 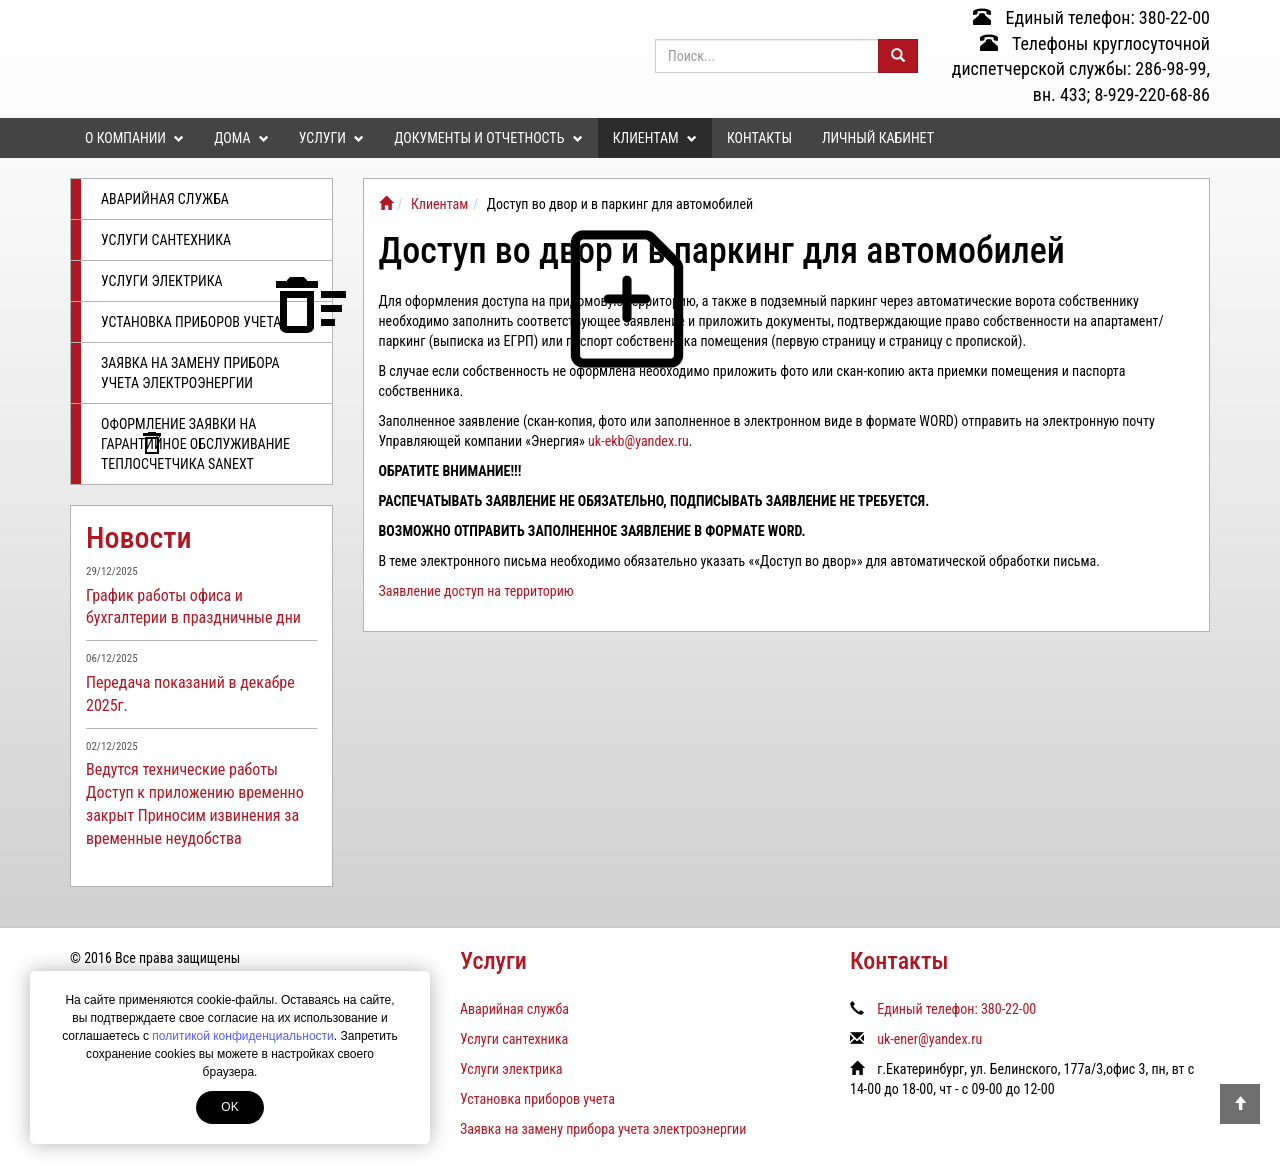 What do you see at coordinates (311, 305) in the screenshot?
I see `delete all selected items` at bounding box center [311, 305].